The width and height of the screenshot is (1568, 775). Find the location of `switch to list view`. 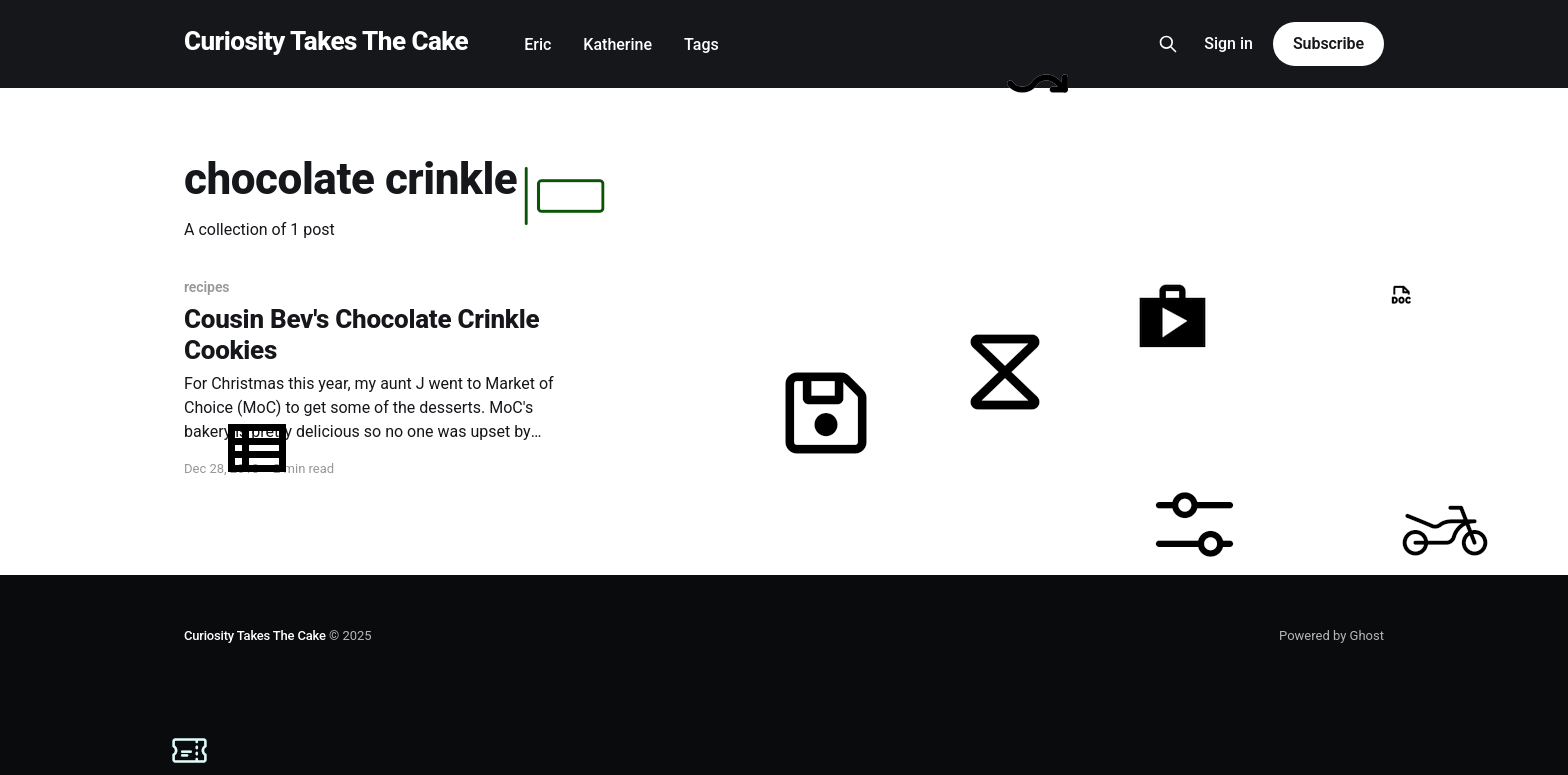

switch to list view is located at coordinates (259, 448).